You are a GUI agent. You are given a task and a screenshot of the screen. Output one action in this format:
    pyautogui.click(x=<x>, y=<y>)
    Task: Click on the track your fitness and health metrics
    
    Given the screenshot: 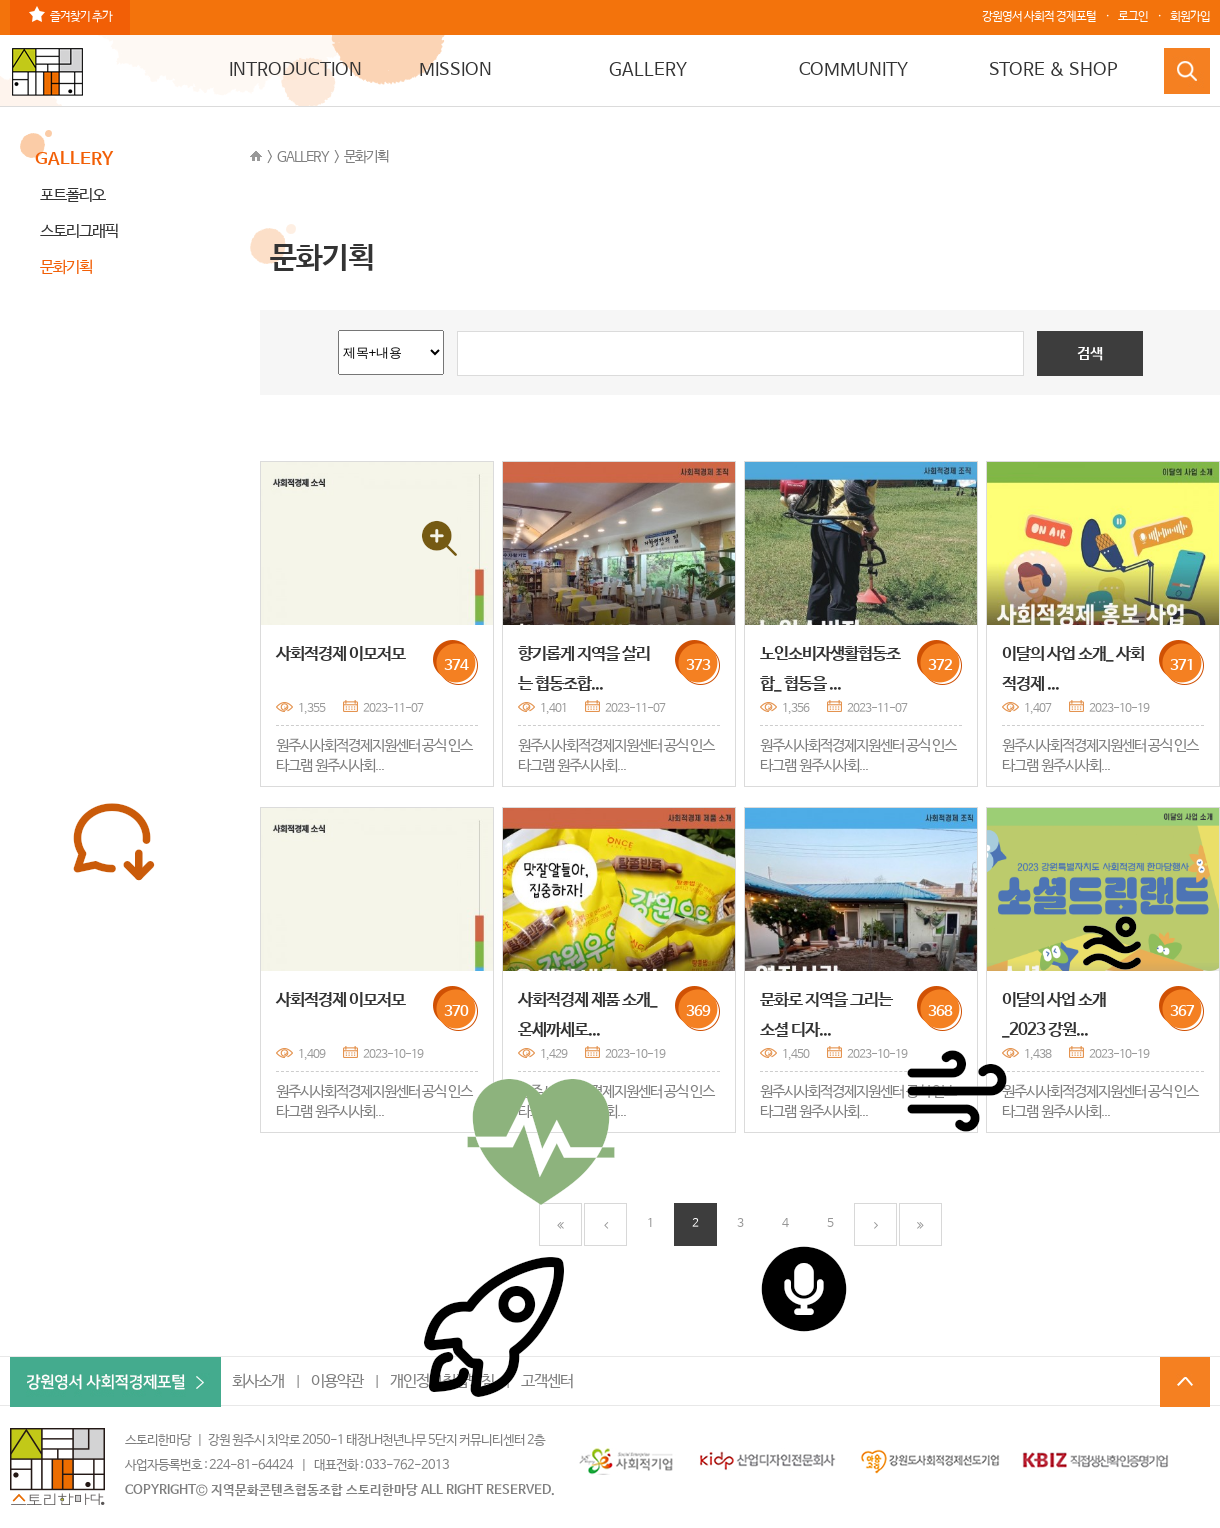 What is the action you would take?
    pyautogui.click(x=541, y=1142)
    